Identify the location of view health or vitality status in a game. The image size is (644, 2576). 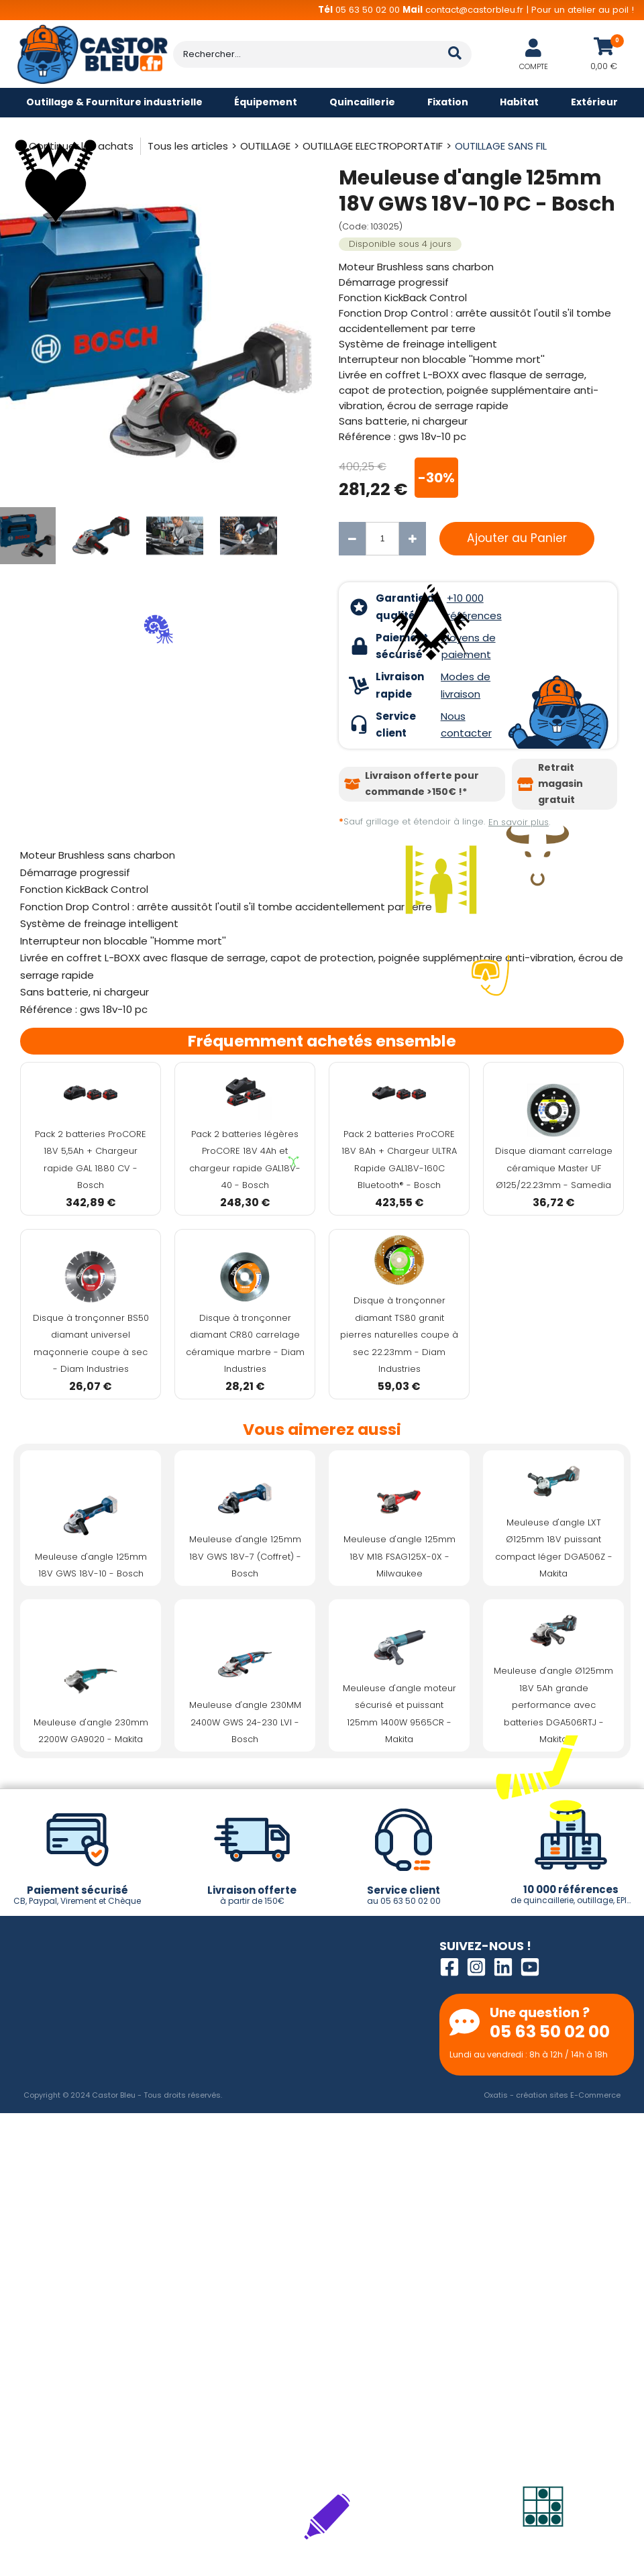
(56, 181).